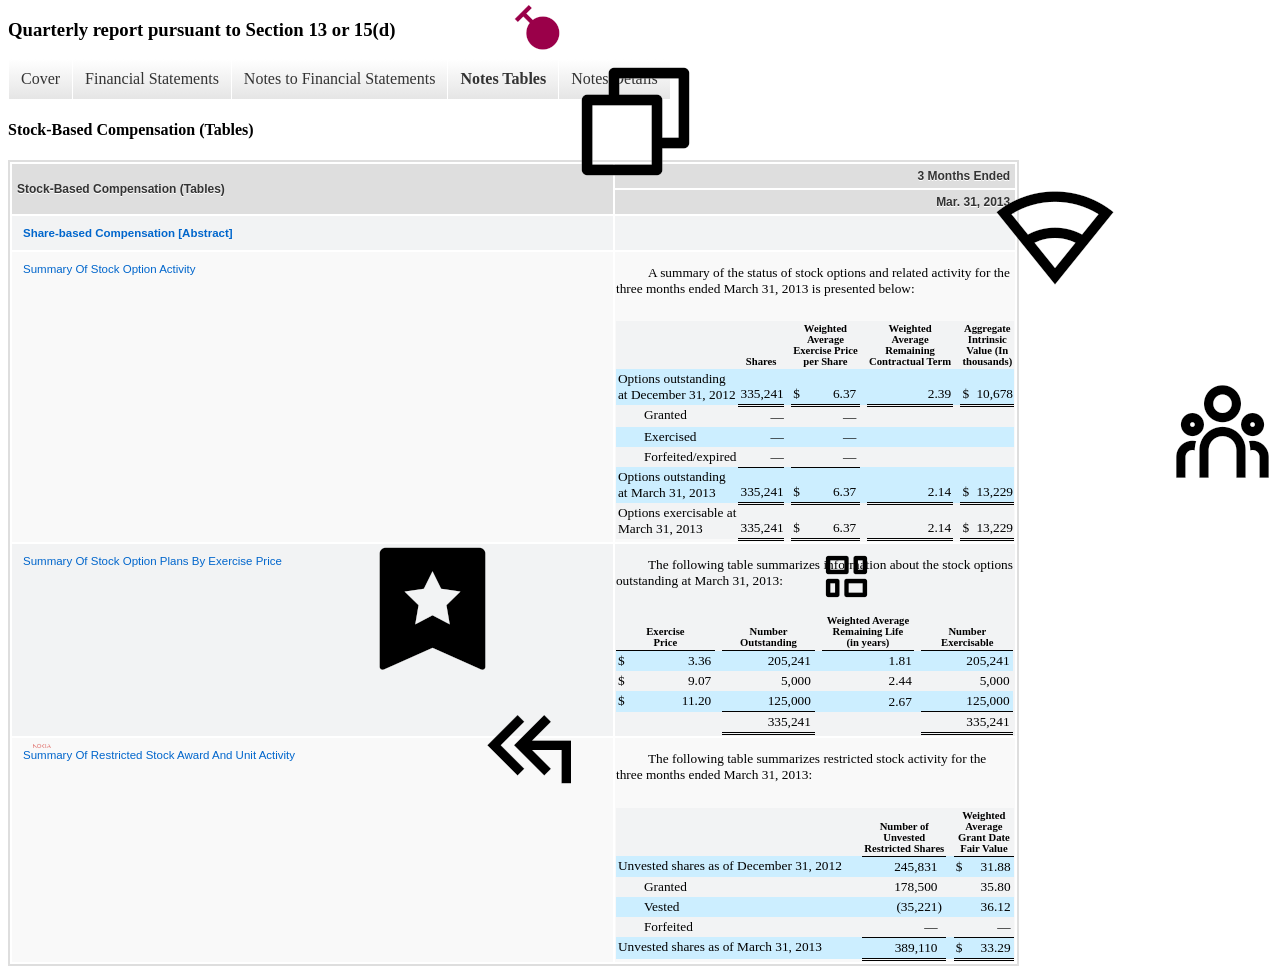  What do you see at coordinates (42, 746) in the screenshot?
I see `Nokia brand logo` at bounding box center [42, 746].